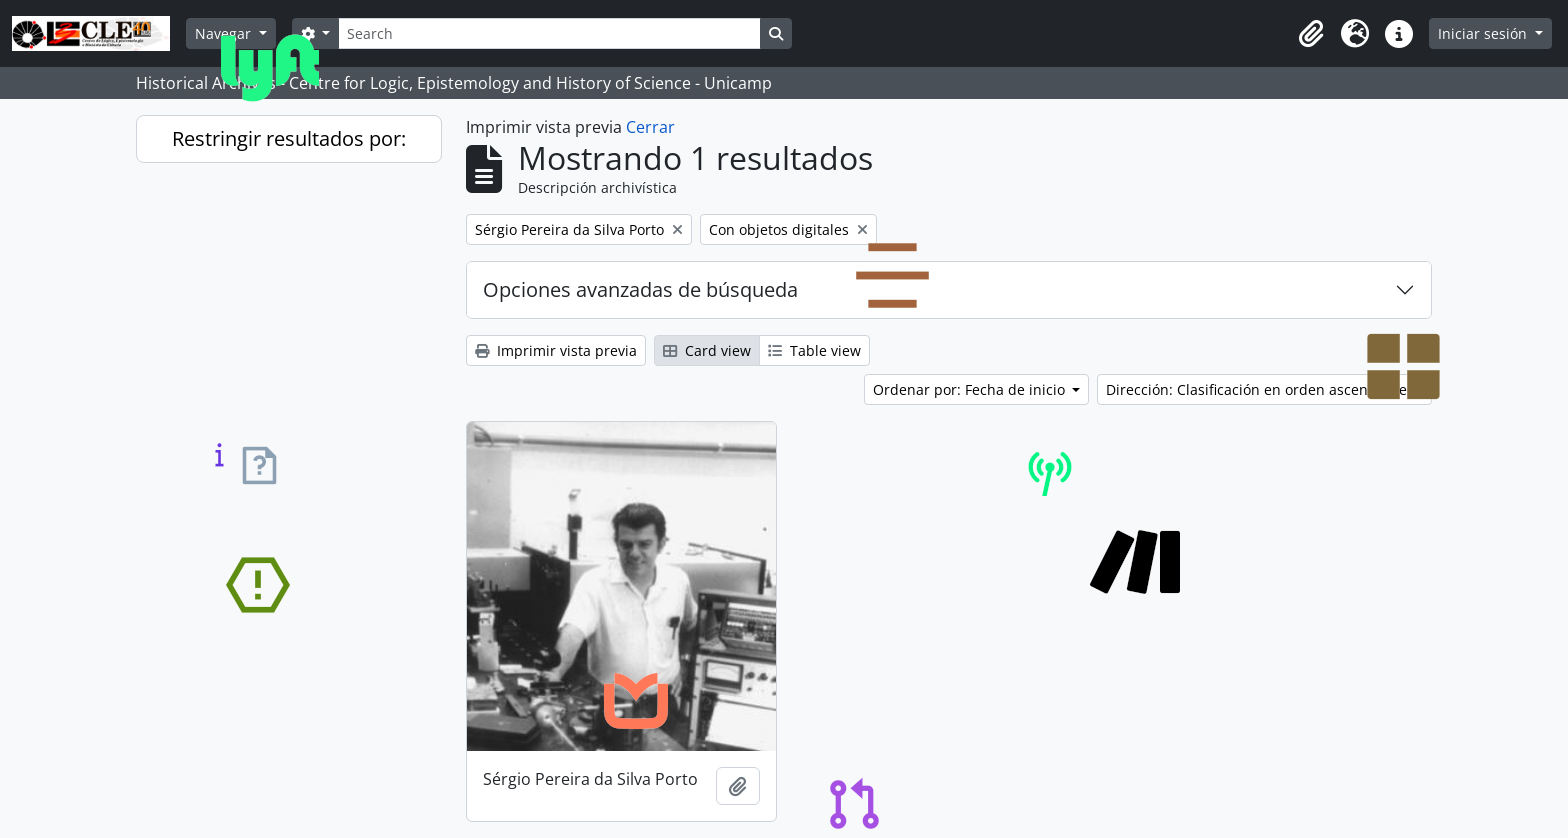 The height and width of the screenshot is (838, 1568). Describe the element at coordinates (1403, 366) in the screenshot. I see `switch to grid view layout` at that location.